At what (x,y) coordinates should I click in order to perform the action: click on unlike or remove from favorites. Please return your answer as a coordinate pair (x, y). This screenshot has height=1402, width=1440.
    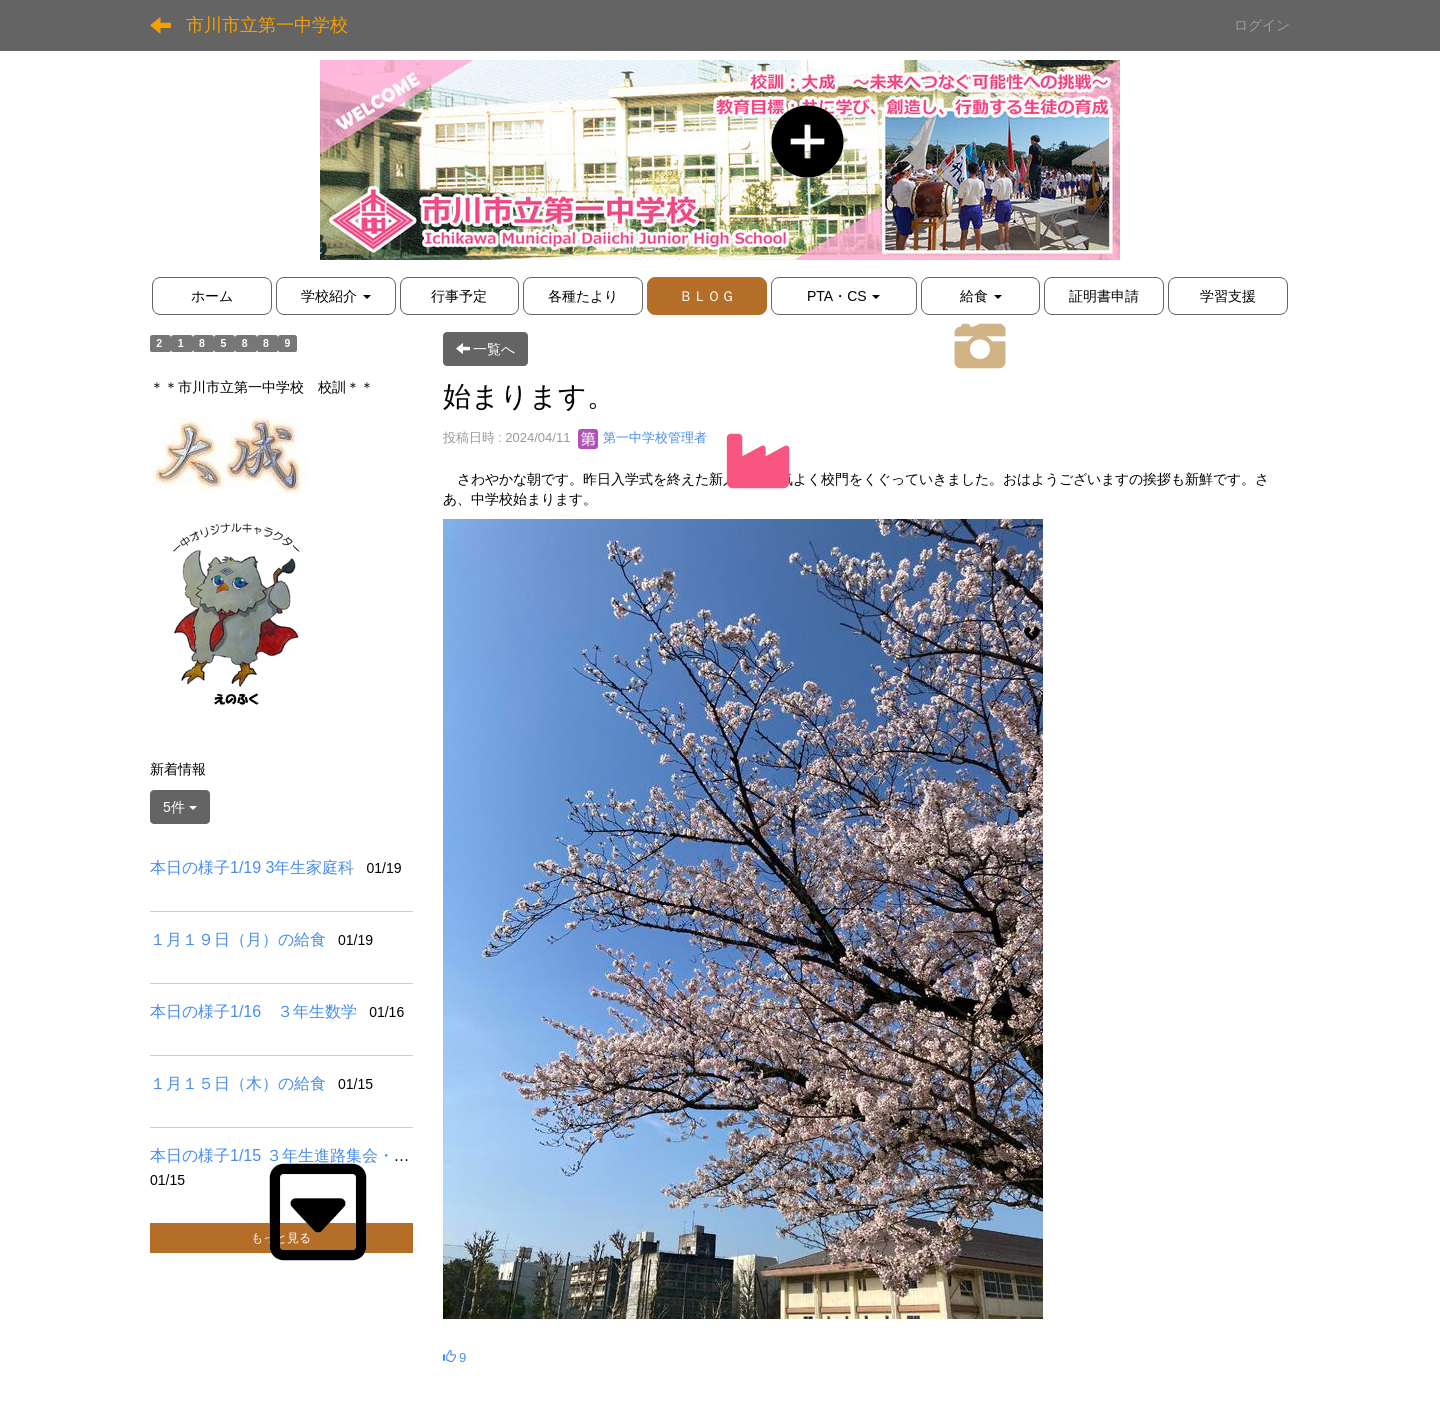
    Looking at the image, I should click on (1032, 634).